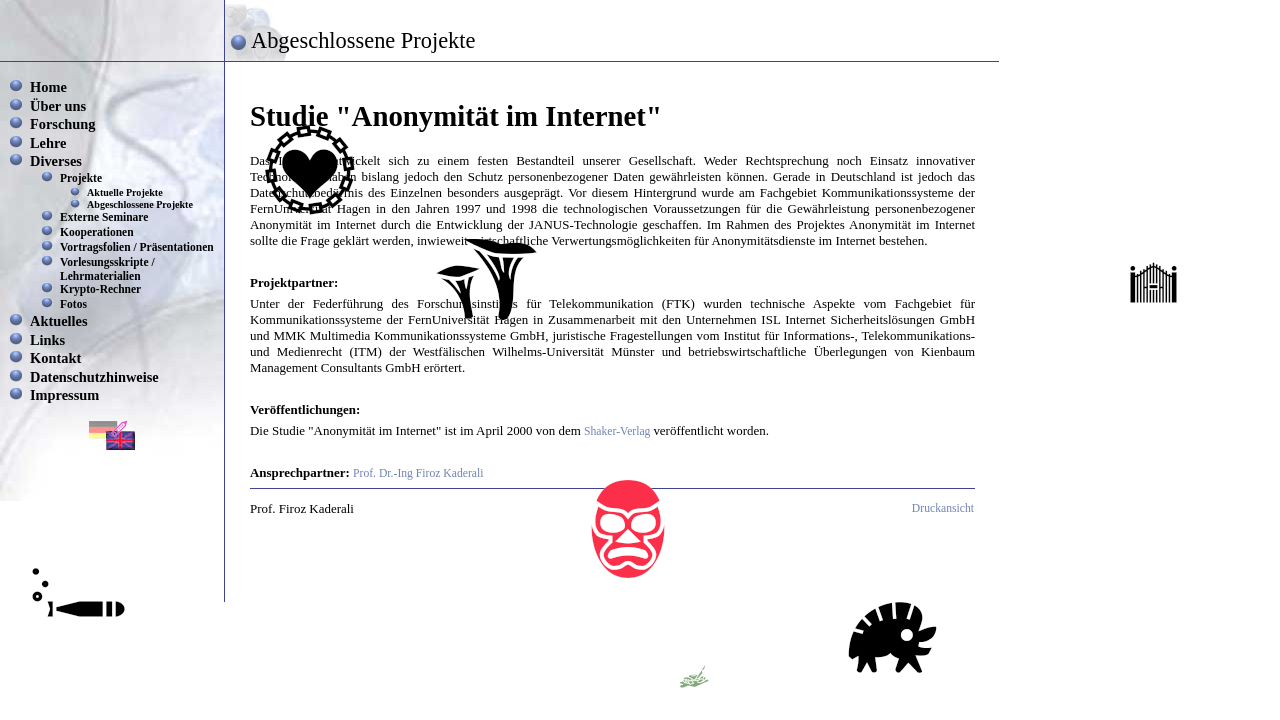  What do you see at coordinates (309, 170) in the screenshot?
I see `indicates a locked or committed relationship status` at bounding box center [309, 170].